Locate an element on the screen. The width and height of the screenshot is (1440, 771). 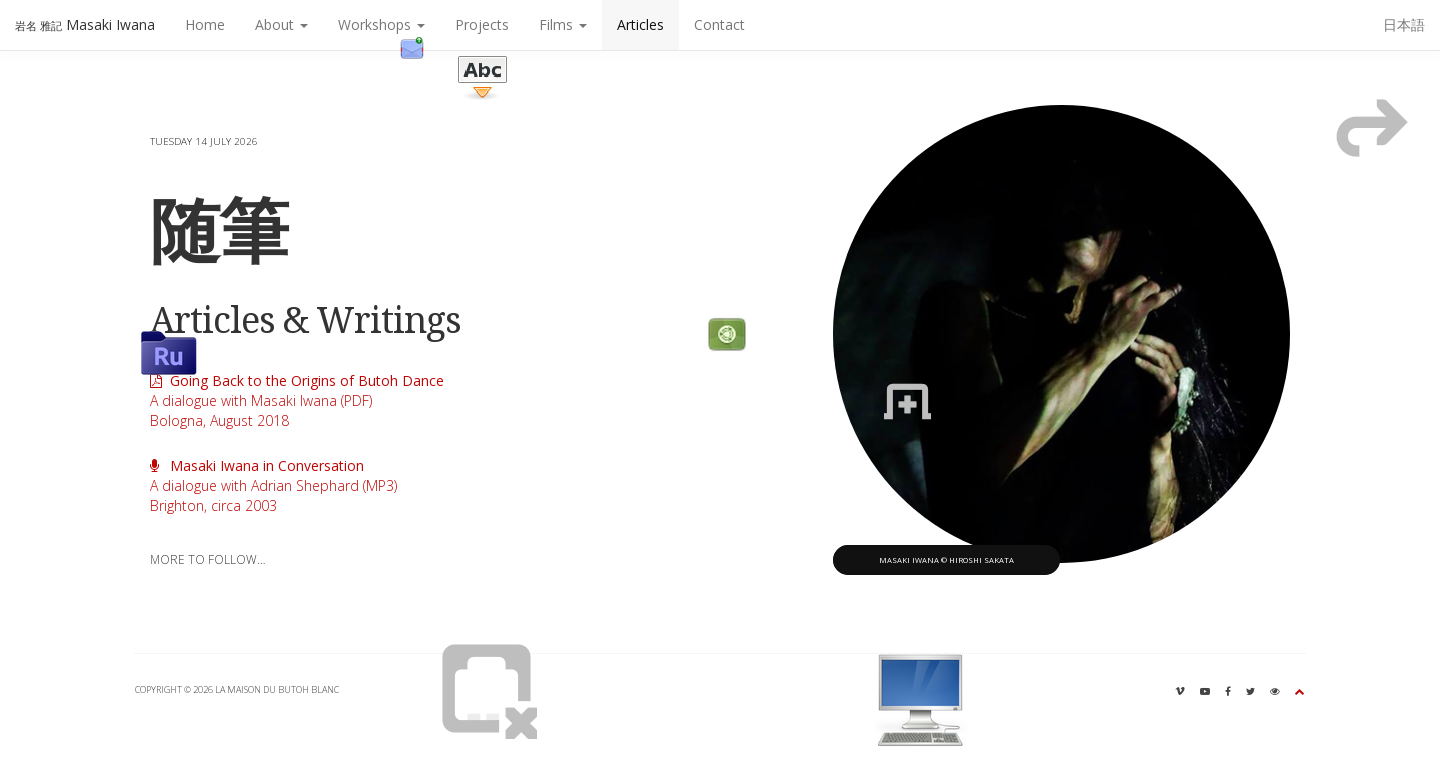
navigate to desktop folder is located at coordinates (727, 333).